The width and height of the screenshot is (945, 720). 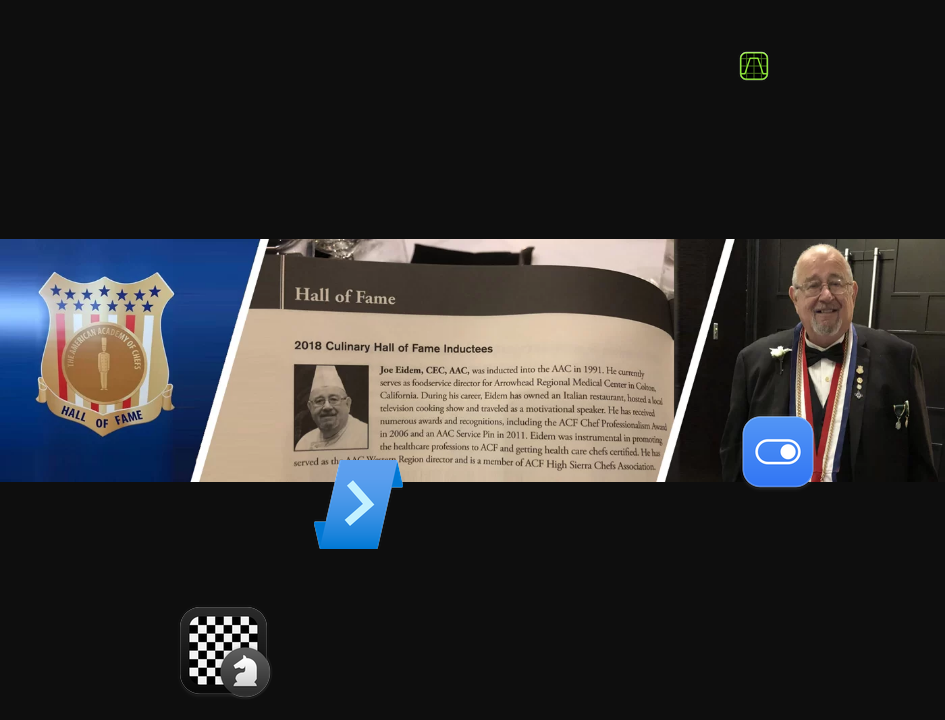 I want to click on open the scripts application, so click(x=358, y=504).